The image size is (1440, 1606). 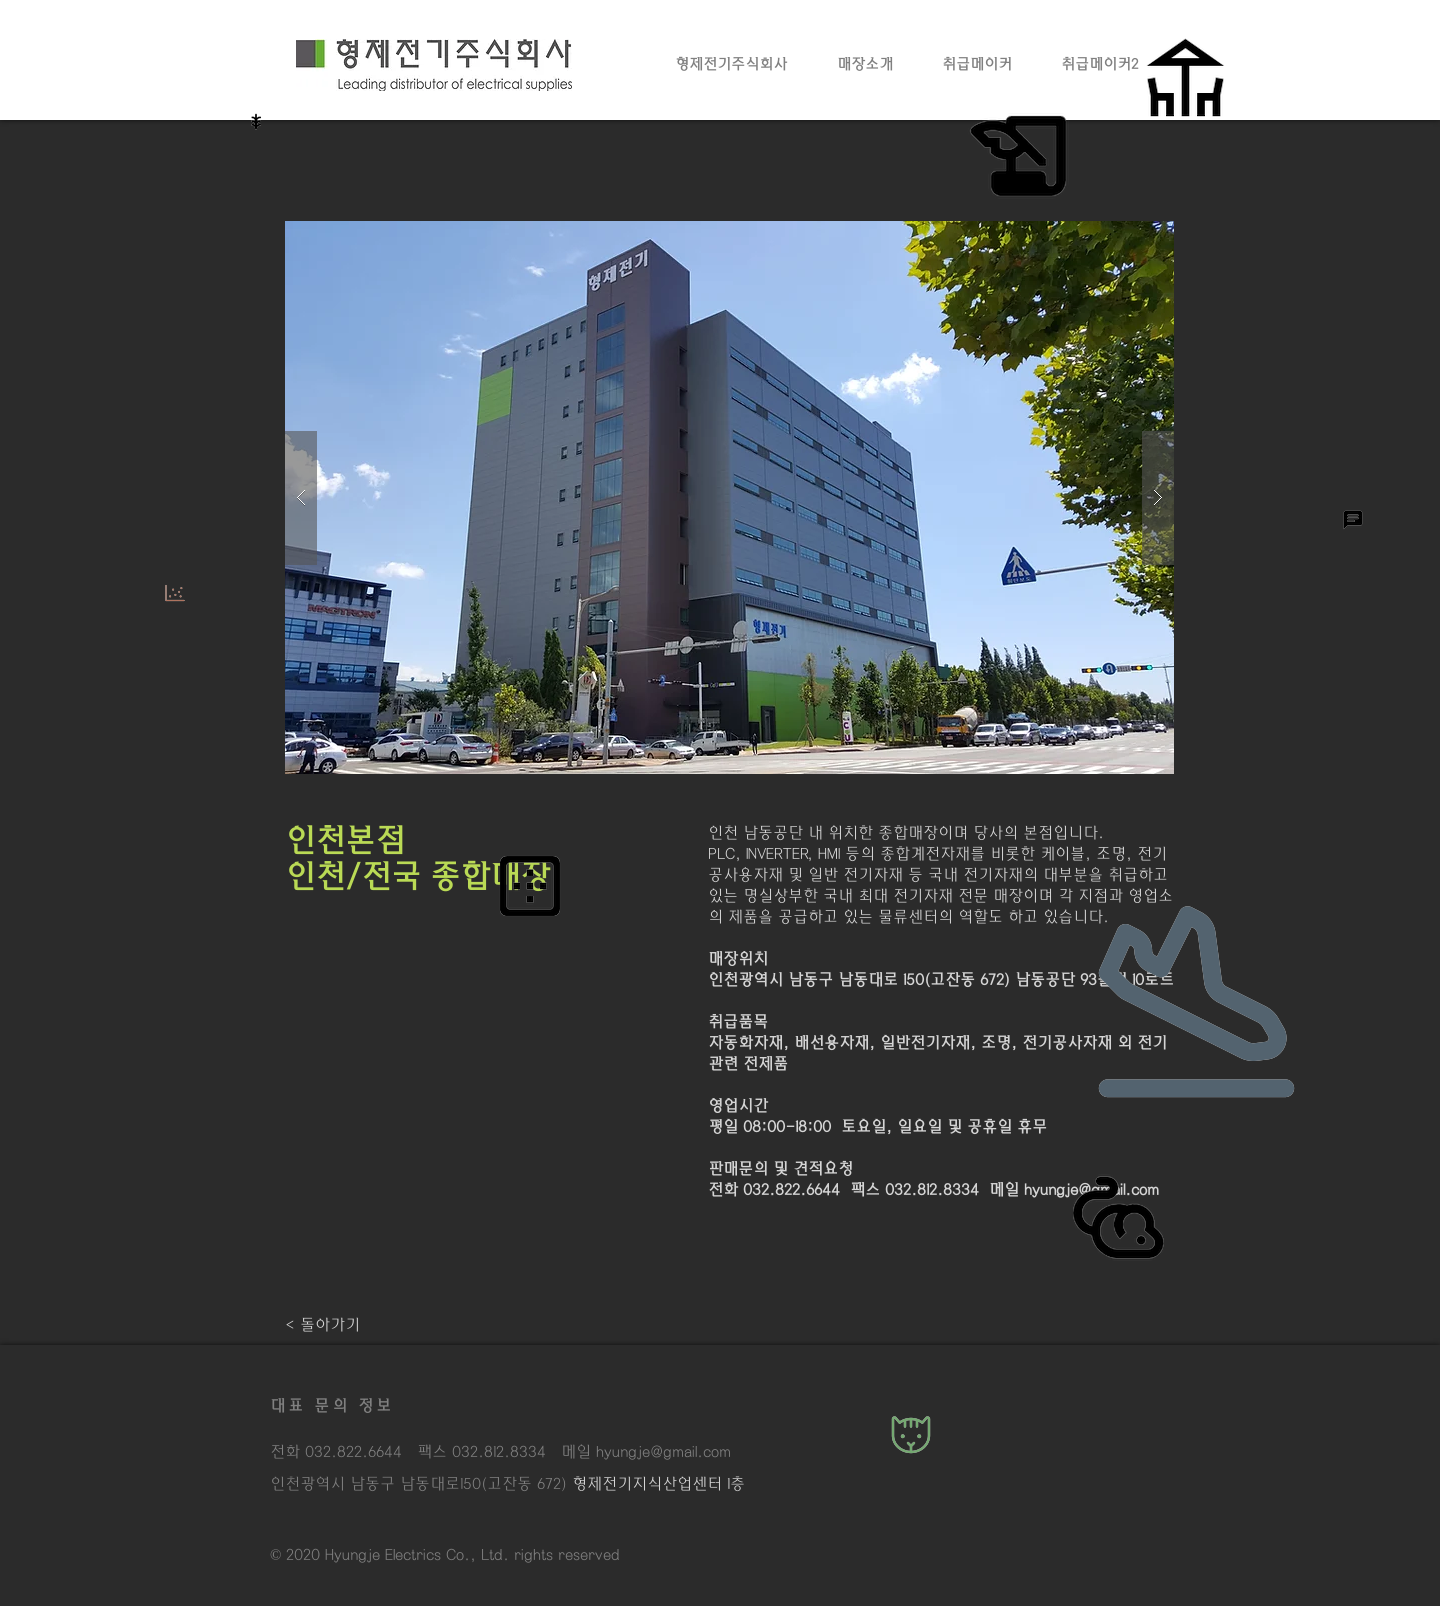 I want to click on view growth metrics or analytics, so click(x=256, y=122).